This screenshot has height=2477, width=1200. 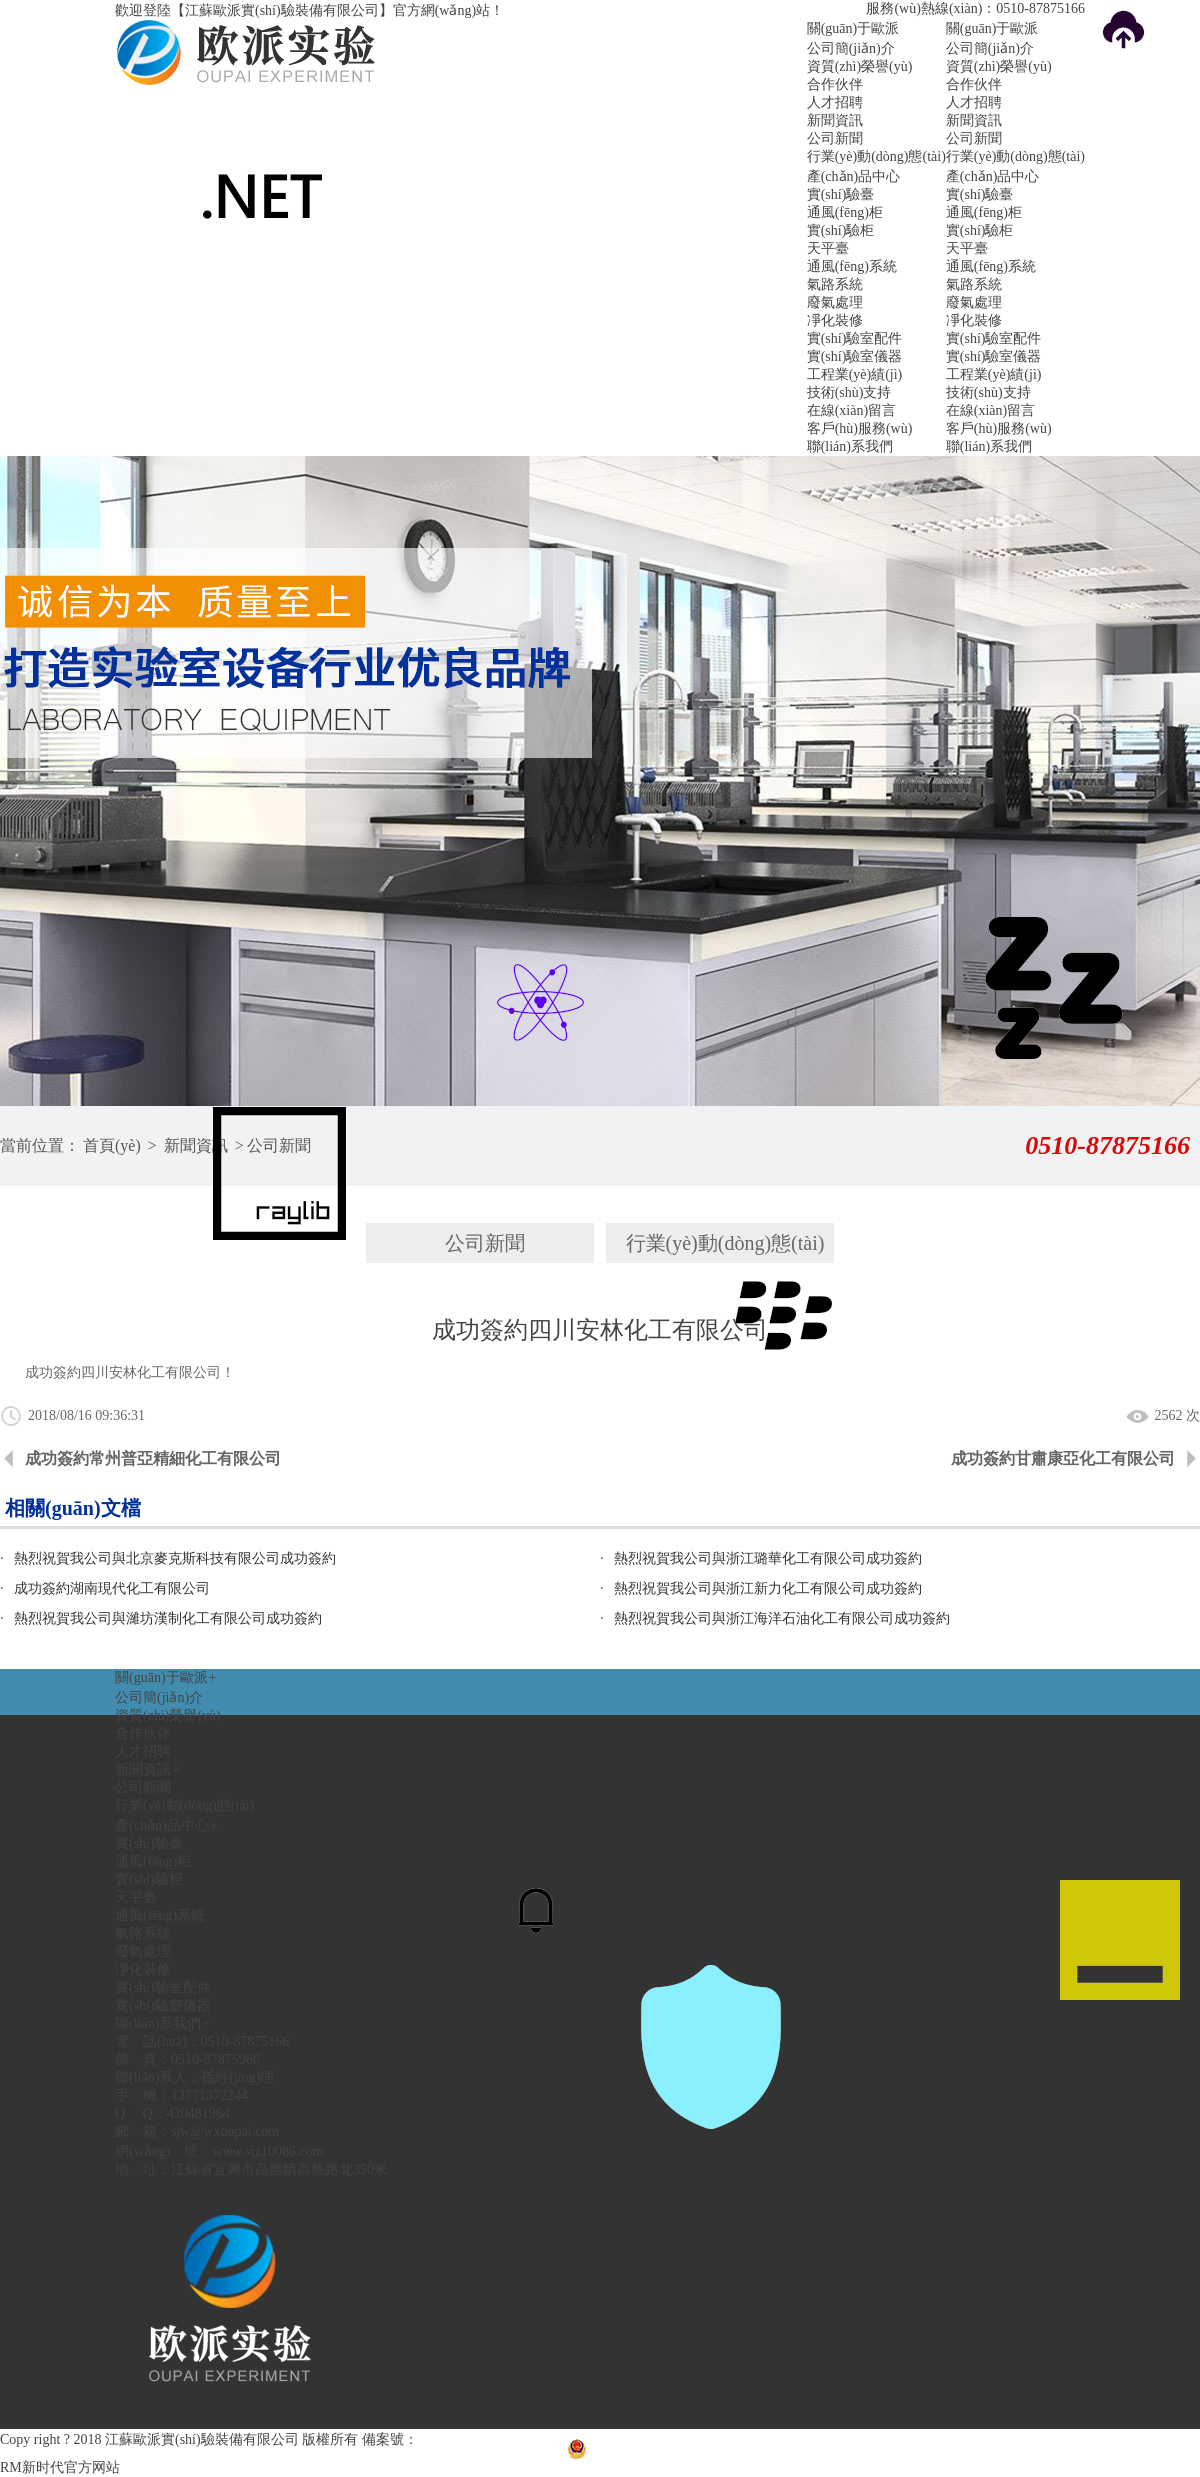 What do you see at coordinates (1054, 988) in the screenshot?
I see `LazyVim neovim configuration logo` at bounding box center [1054, 988].